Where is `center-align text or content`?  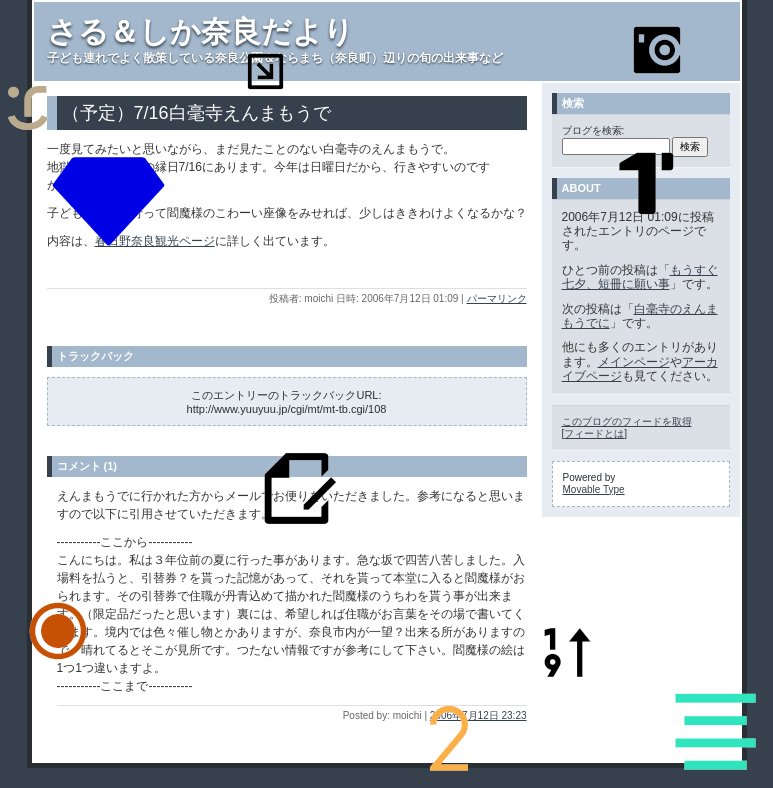
center-align text or content is located at coordinates (715, 729).